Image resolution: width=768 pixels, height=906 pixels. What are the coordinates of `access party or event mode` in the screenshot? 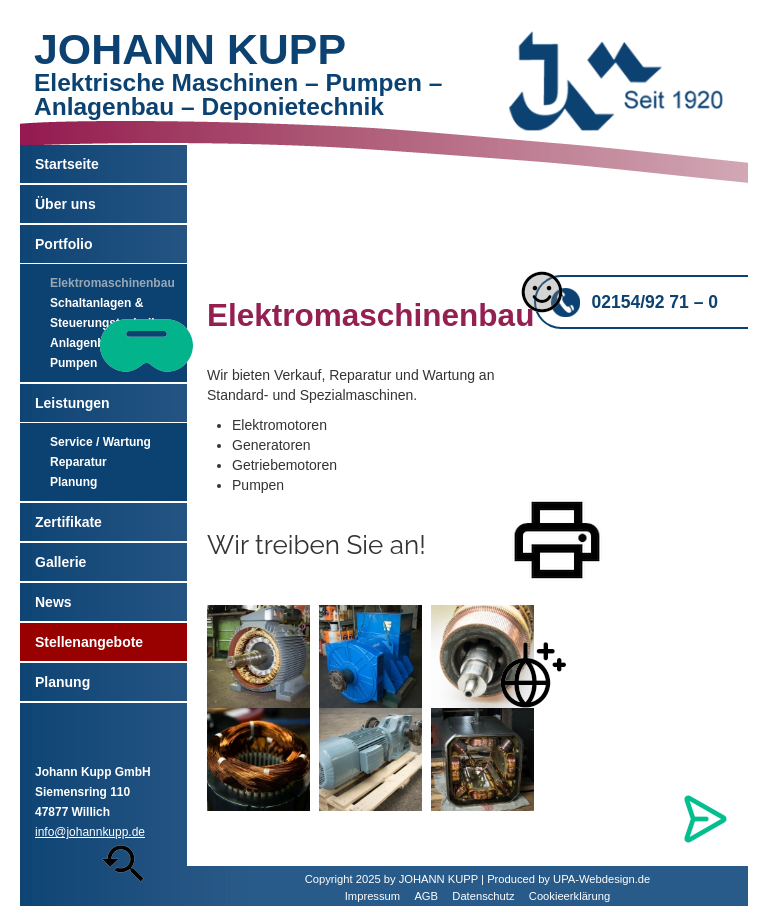 It's located at (530, 676).